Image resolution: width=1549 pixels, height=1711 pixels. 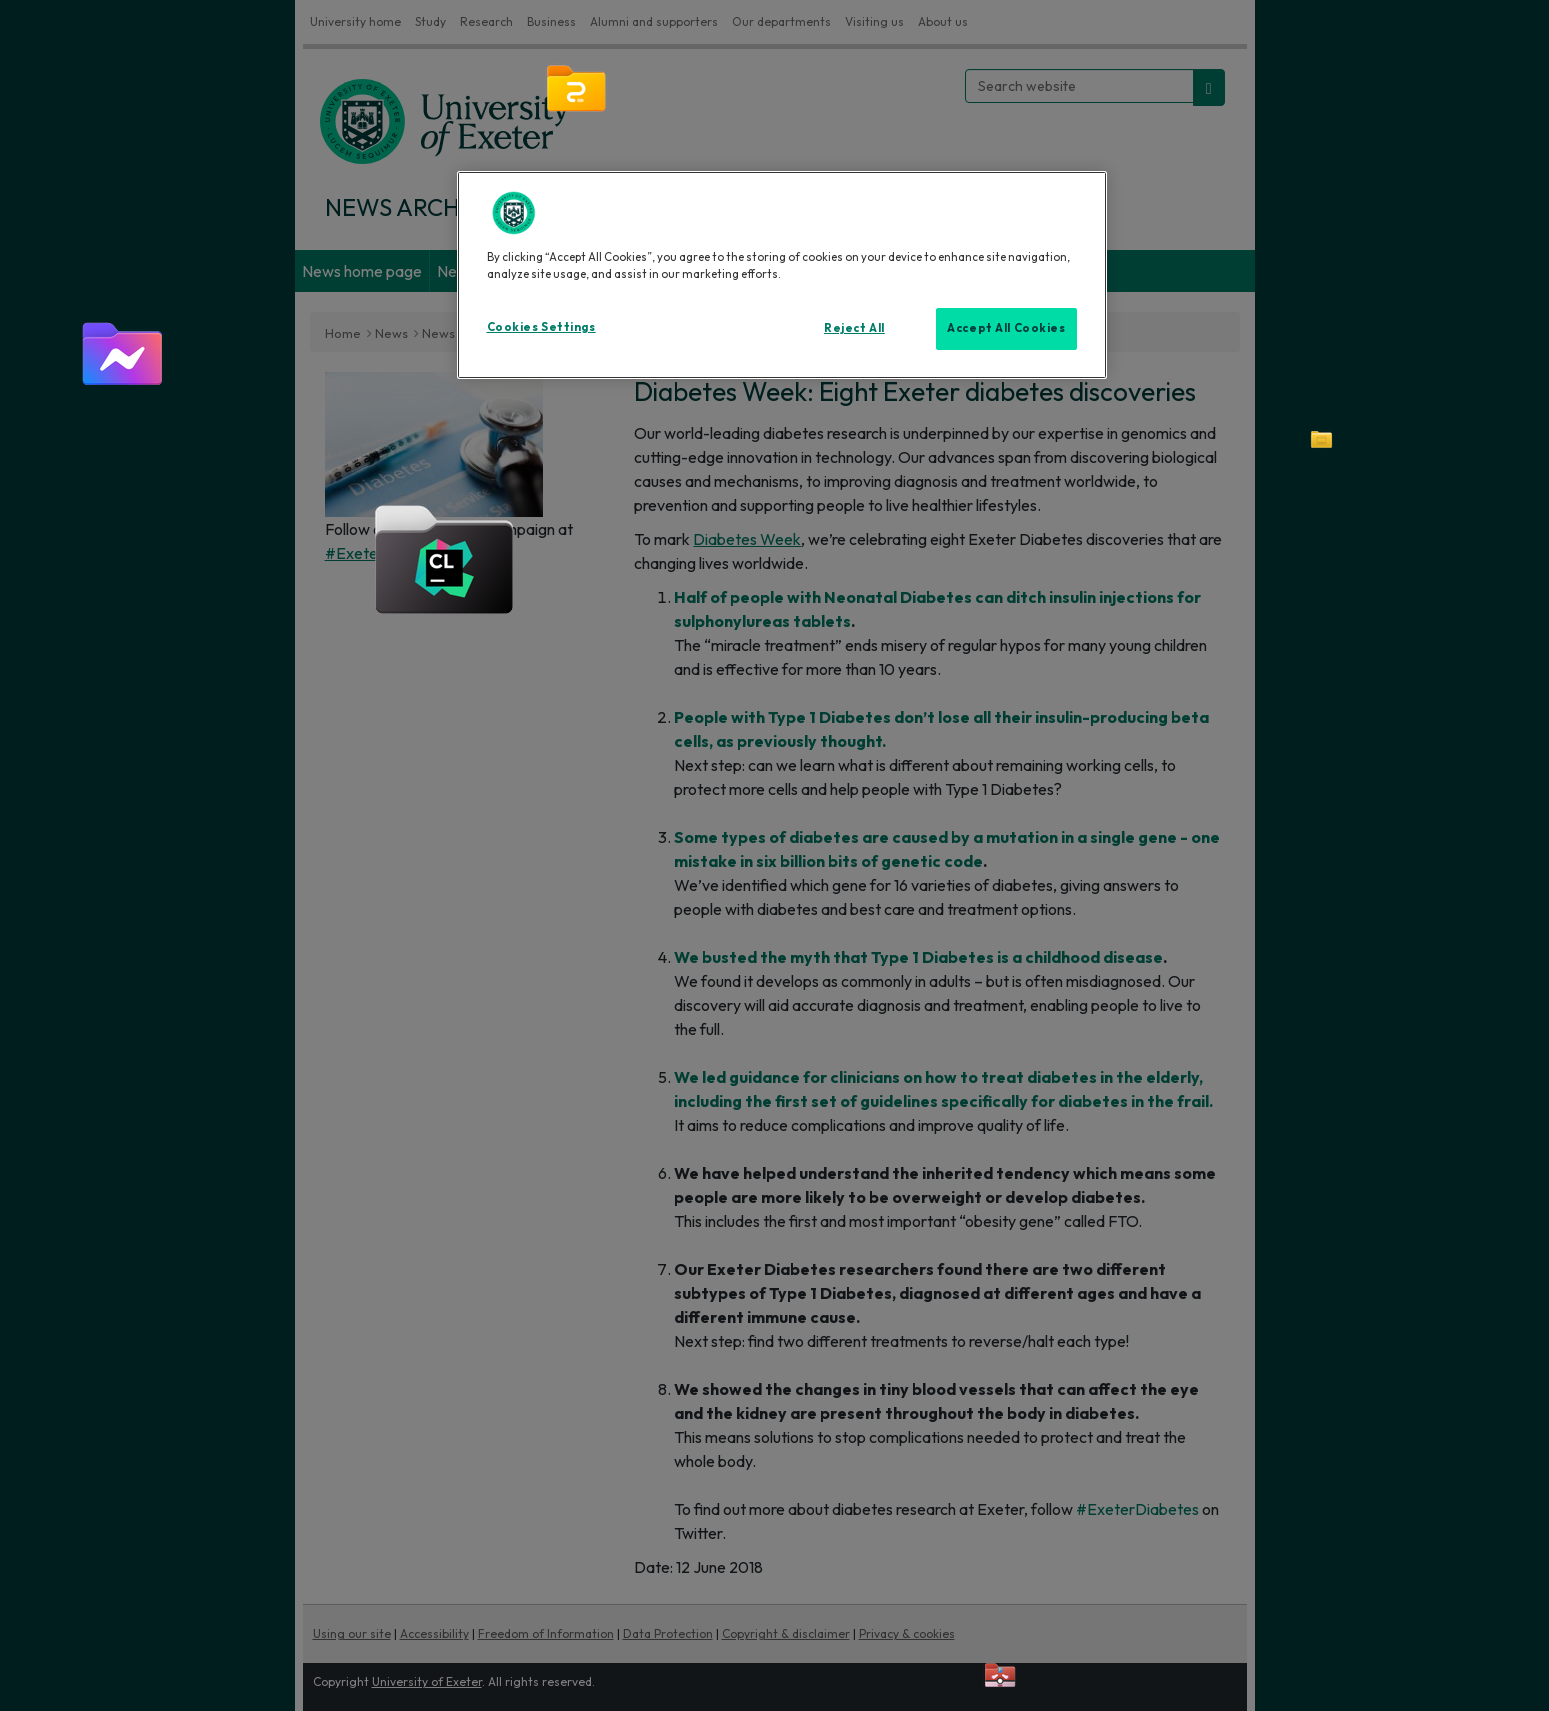 I want to click on open messenger downloads or files folder, so click(x=122, y=356).